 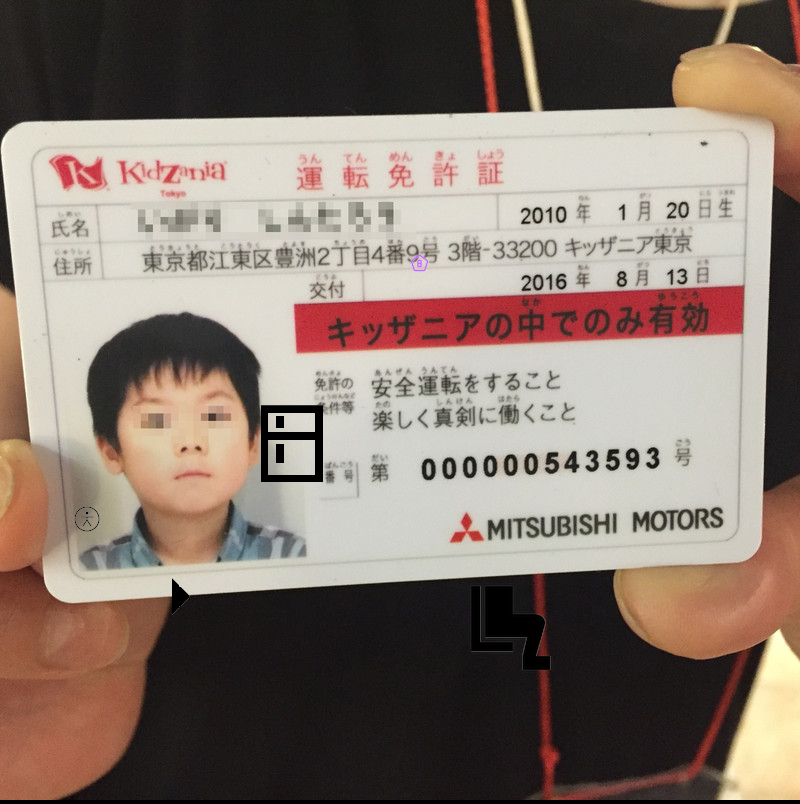 What do you see at coordinates (419, 263) in the screenshot?
I see `indicates step 8 in a multi-step process` at bounding box center [419, 263].